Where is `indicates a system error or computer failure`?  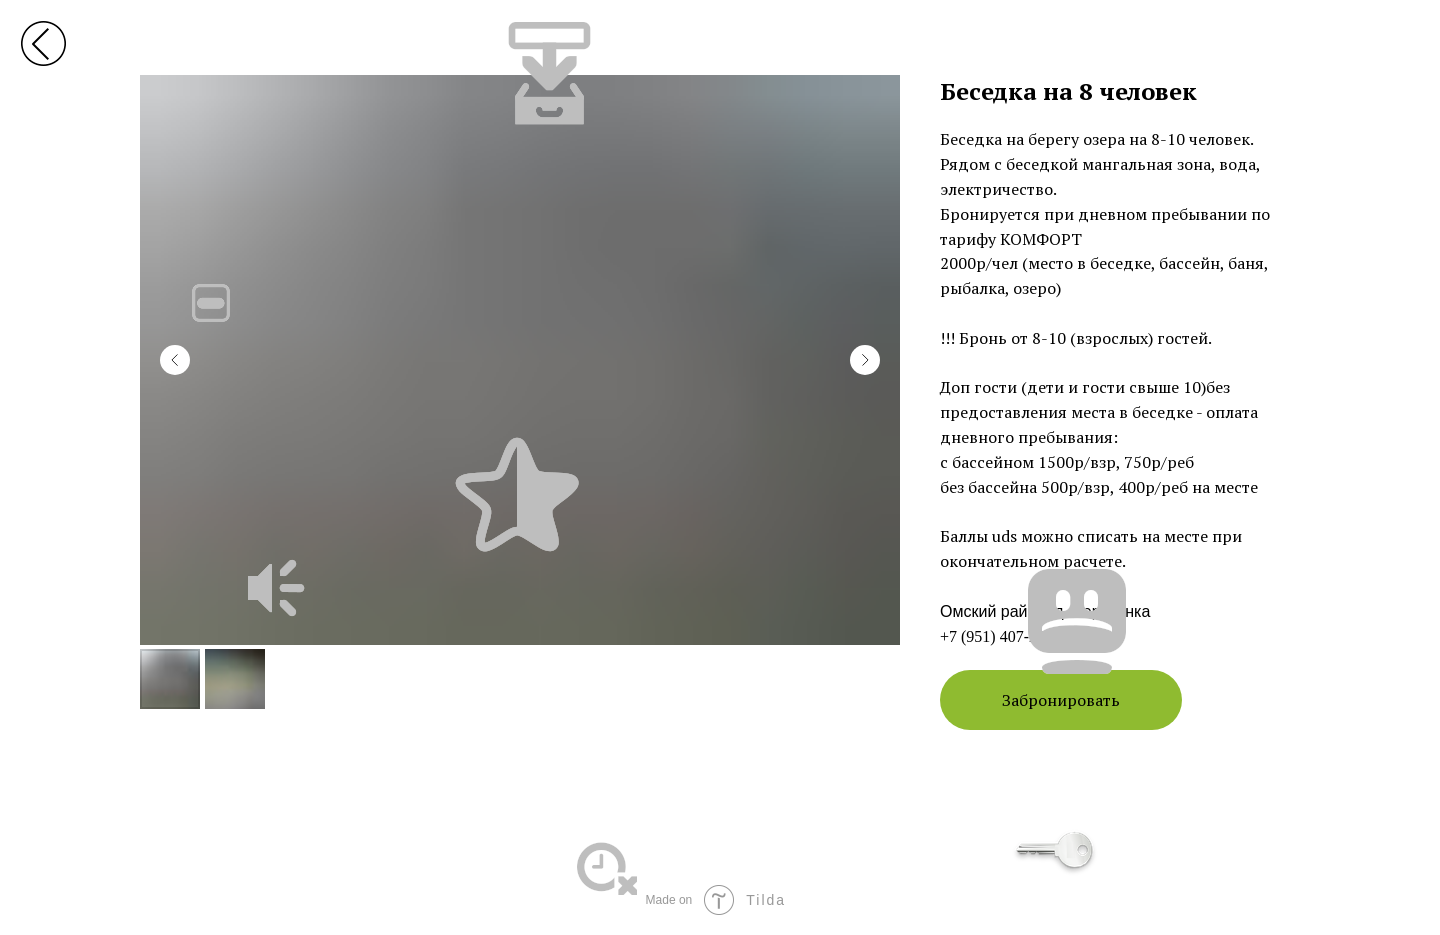
indicates a system error or computer failure is located at coordinates (1077, 618).